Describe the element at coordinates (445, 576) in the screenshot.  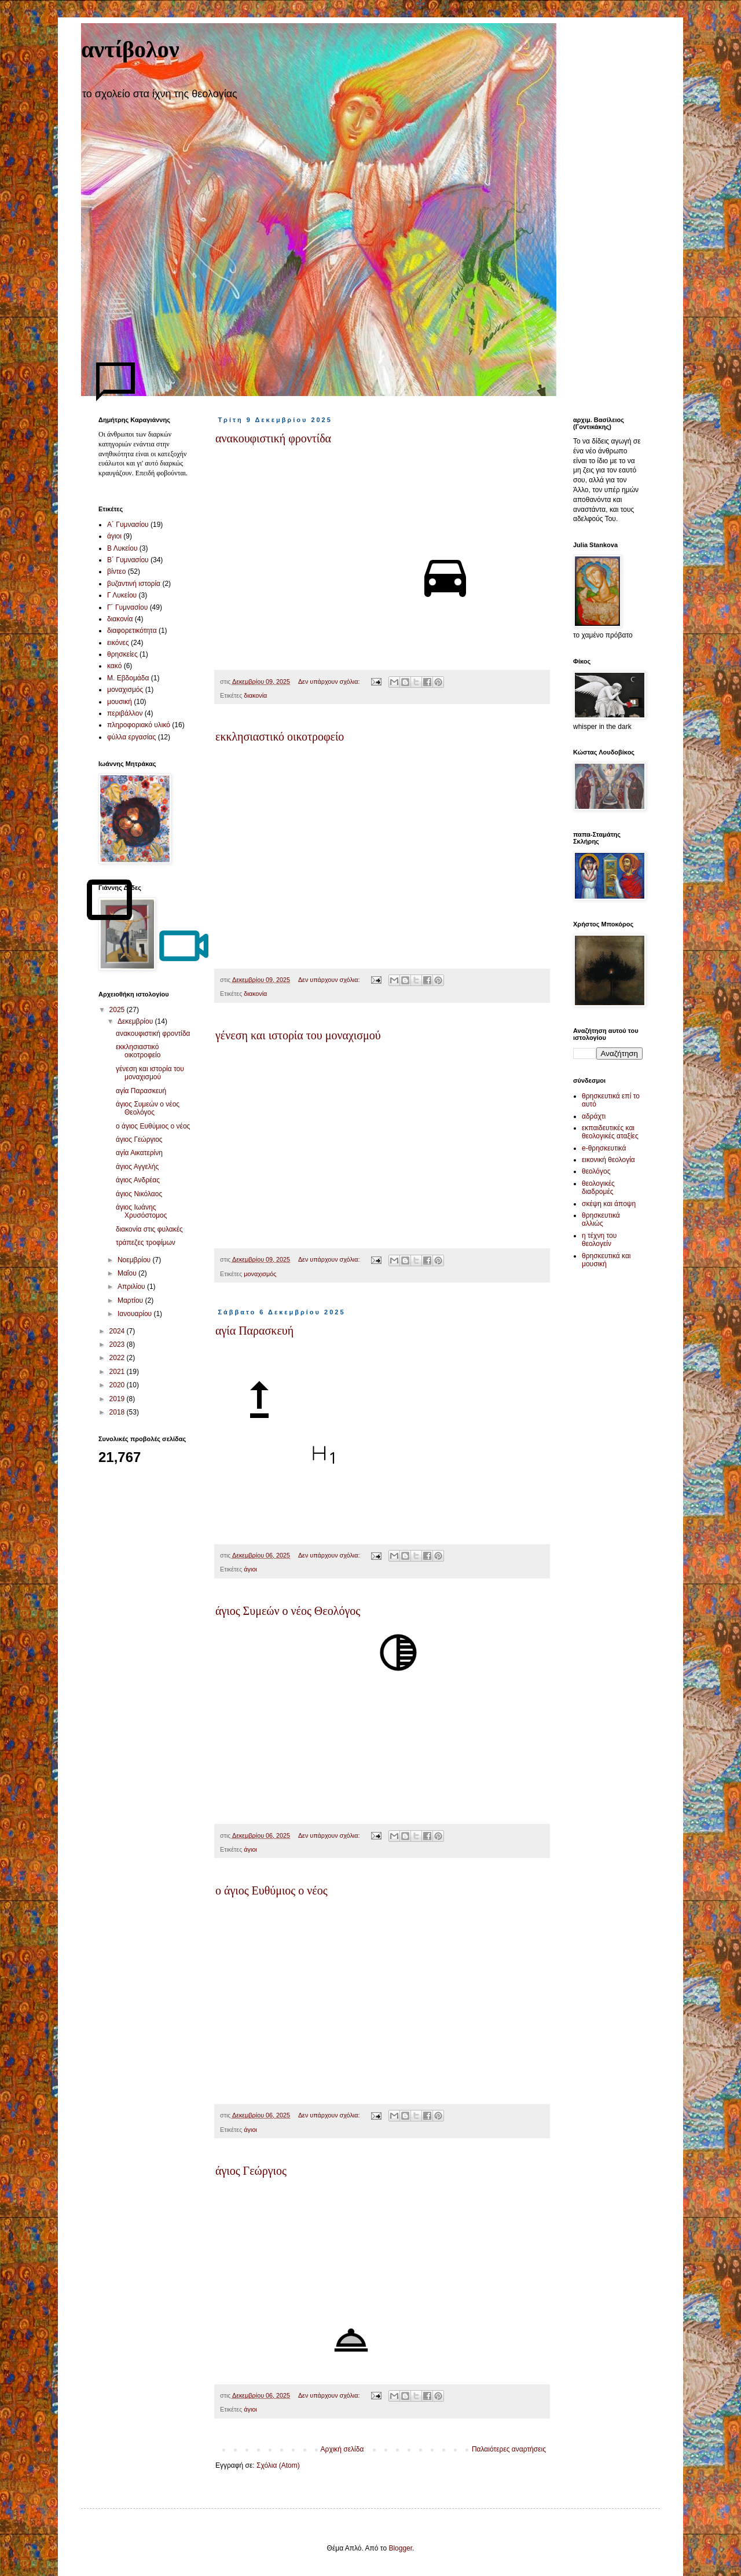
I see `get driving directions` at that location.